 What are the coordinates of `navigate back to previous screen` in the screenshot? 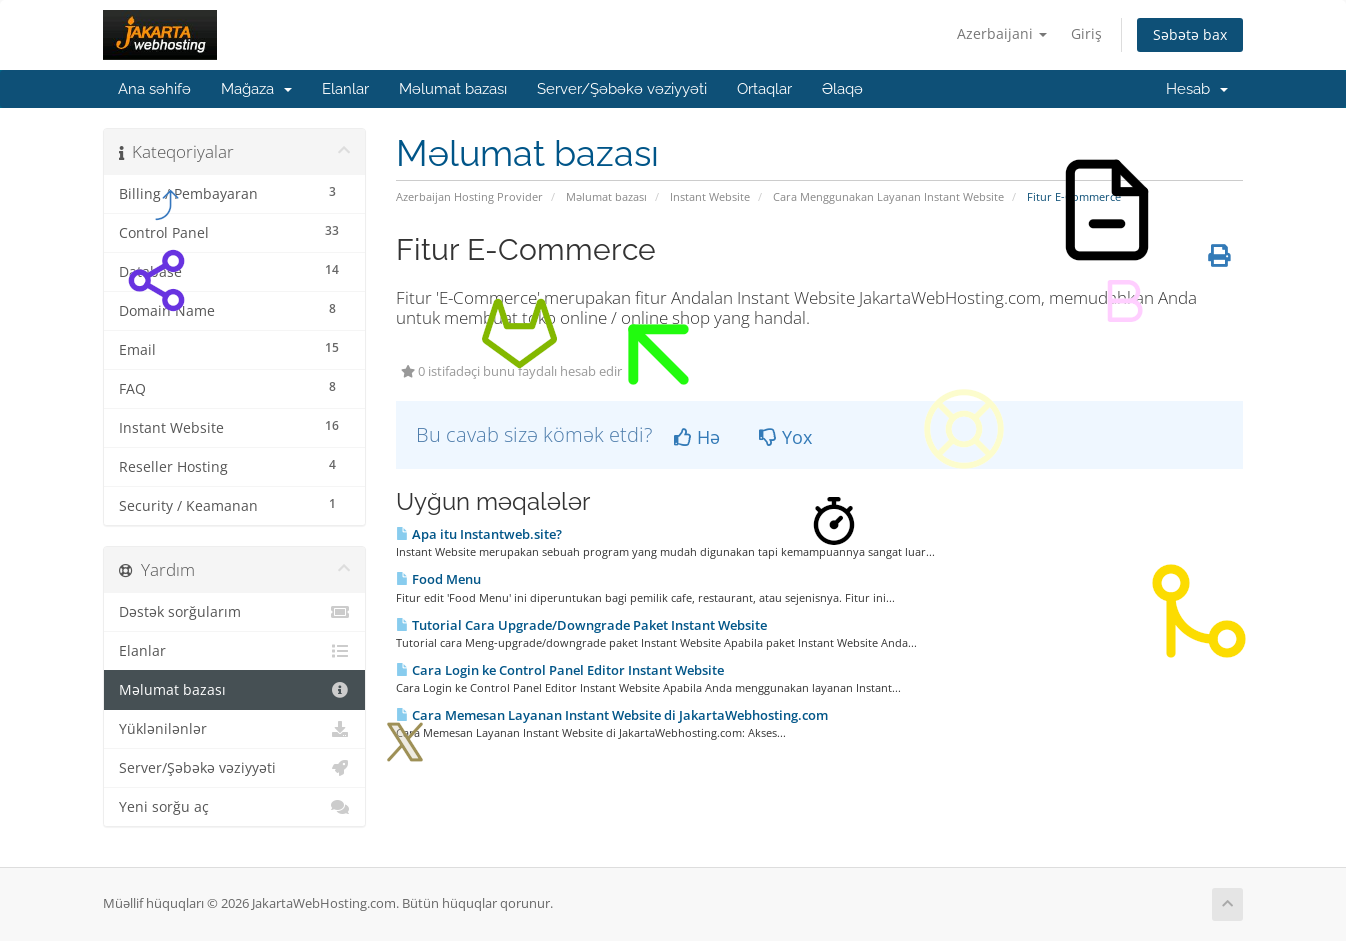 It's located at (658, 354).